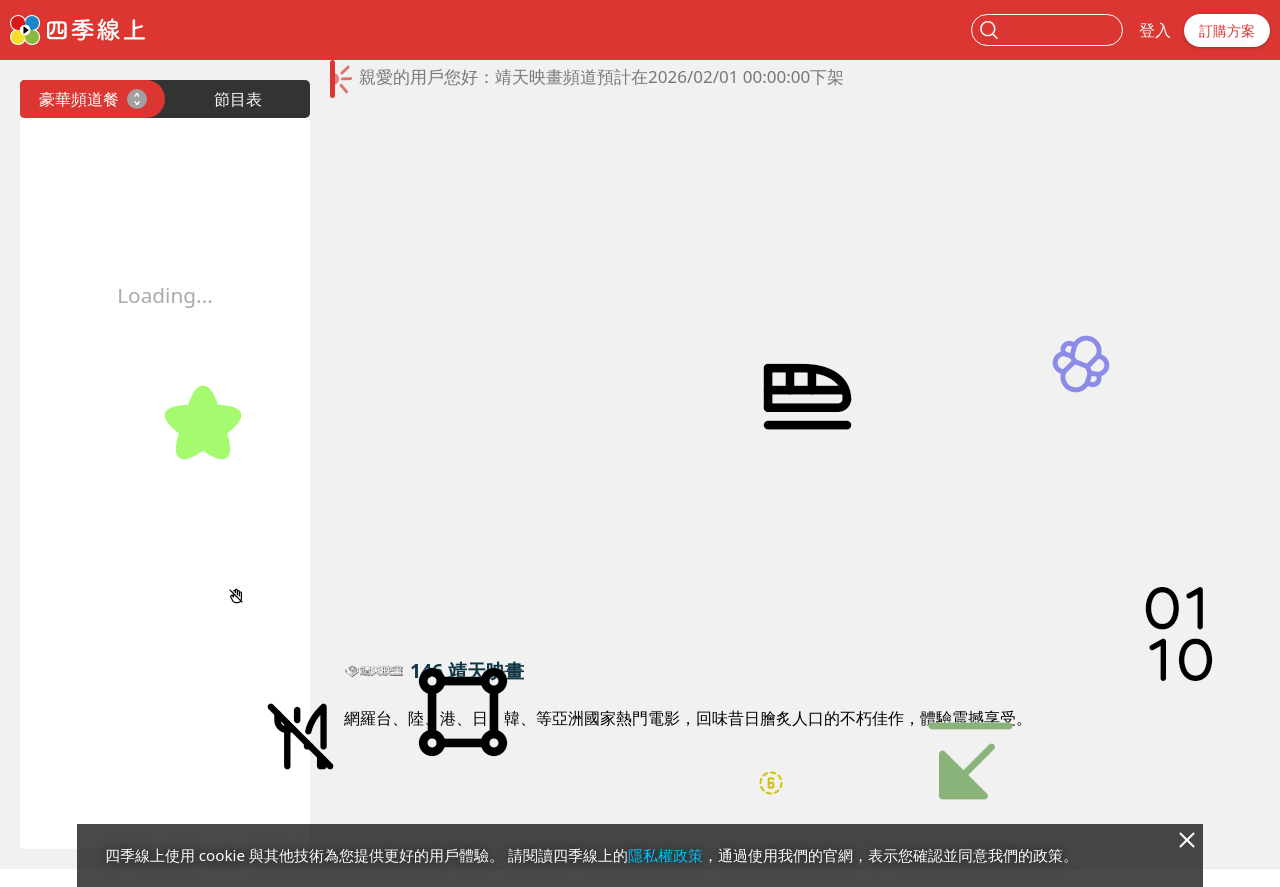 The height and width of the screenshot is (887, 1280). Describe the element at coordinates (300, 736) in the screenshot. I see `kitchen tools unavailable or disabled` at that location.